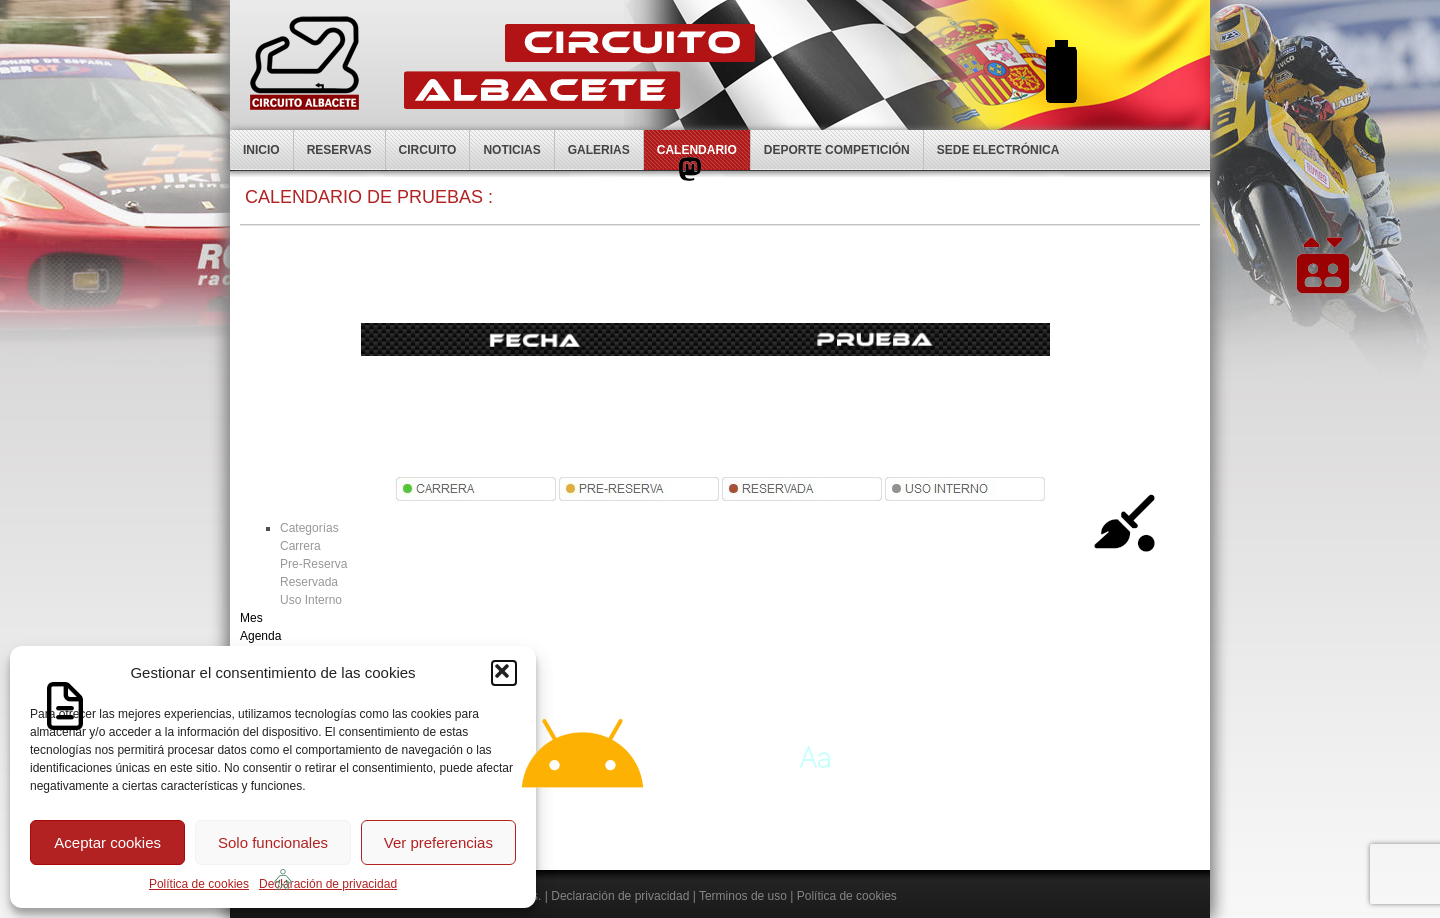 This screenshot has width=1440, height=918. Describe the element at coordinates (1323, 267) in the screenshot. I see `indicates elevator access nearby` at that location.